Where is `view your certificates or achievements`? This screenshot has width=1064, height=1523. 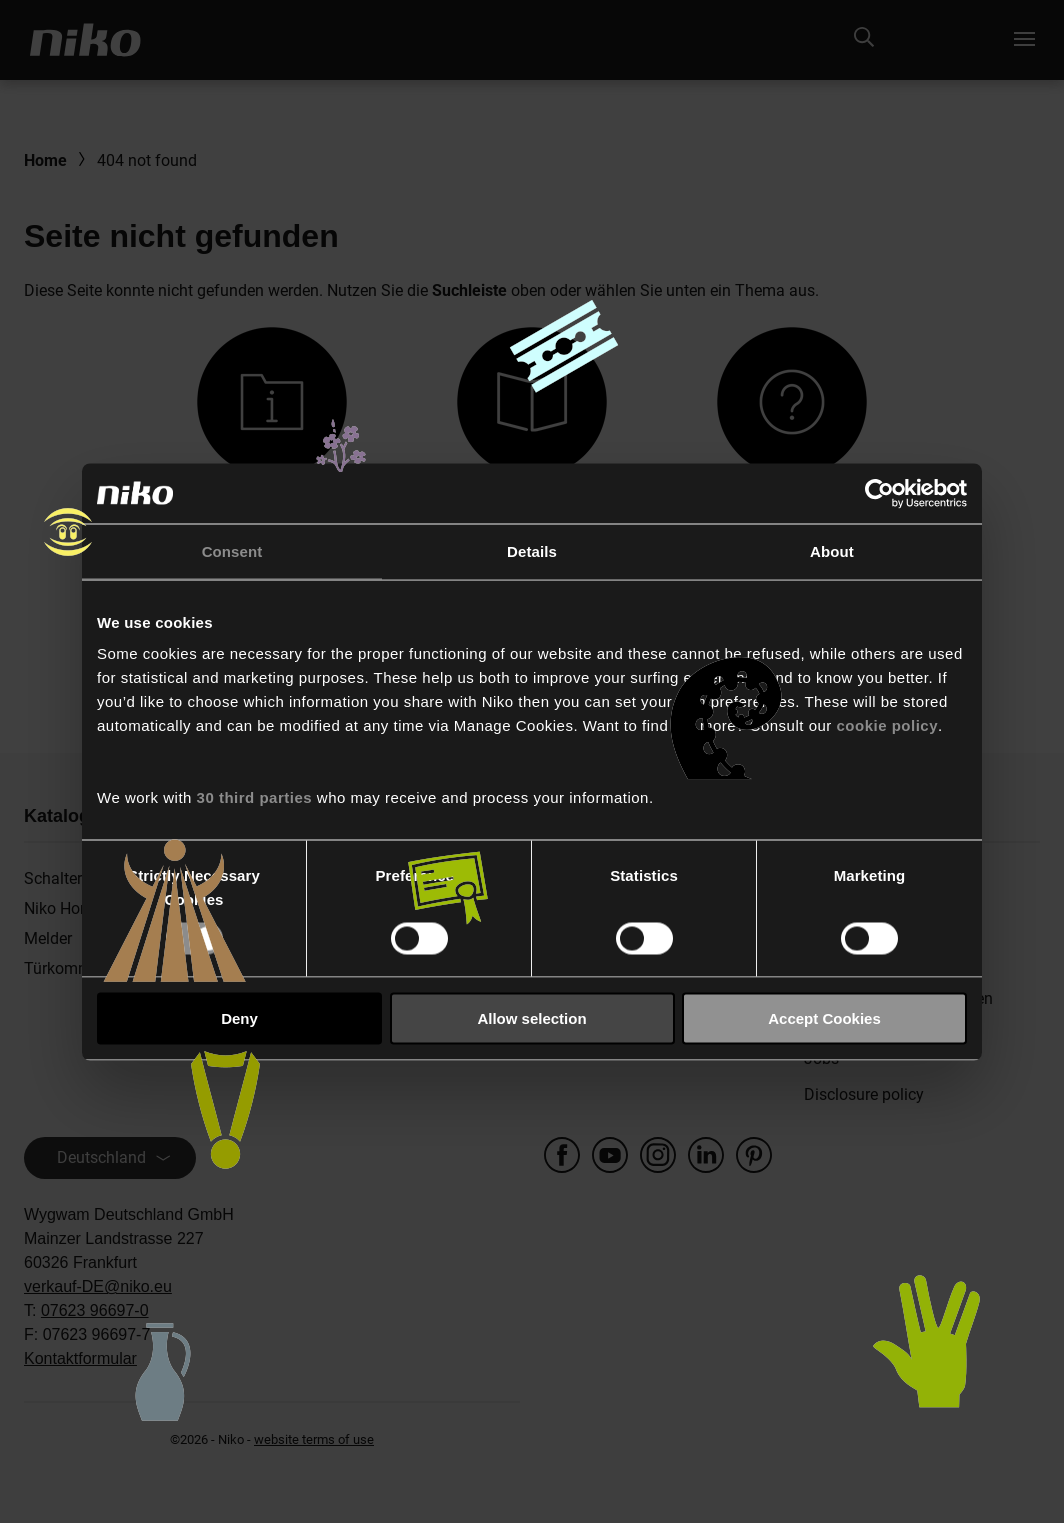 view your certificates or achievements is located at coordinates (448, 884).